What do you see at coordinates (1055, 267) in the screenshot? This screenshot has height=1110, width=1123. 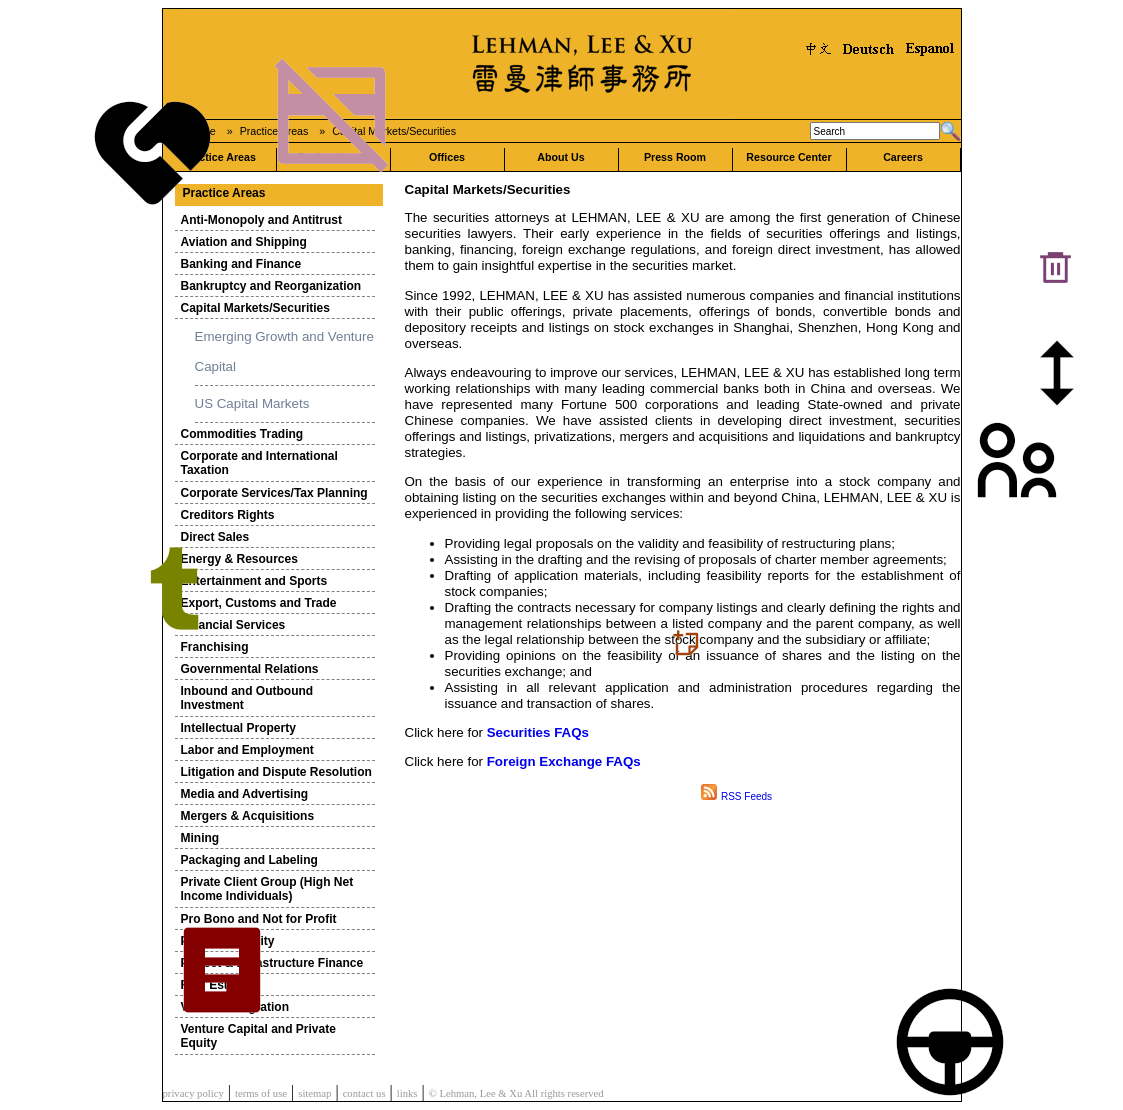 I see `delete selected item` at bounding box center [1055, 267].